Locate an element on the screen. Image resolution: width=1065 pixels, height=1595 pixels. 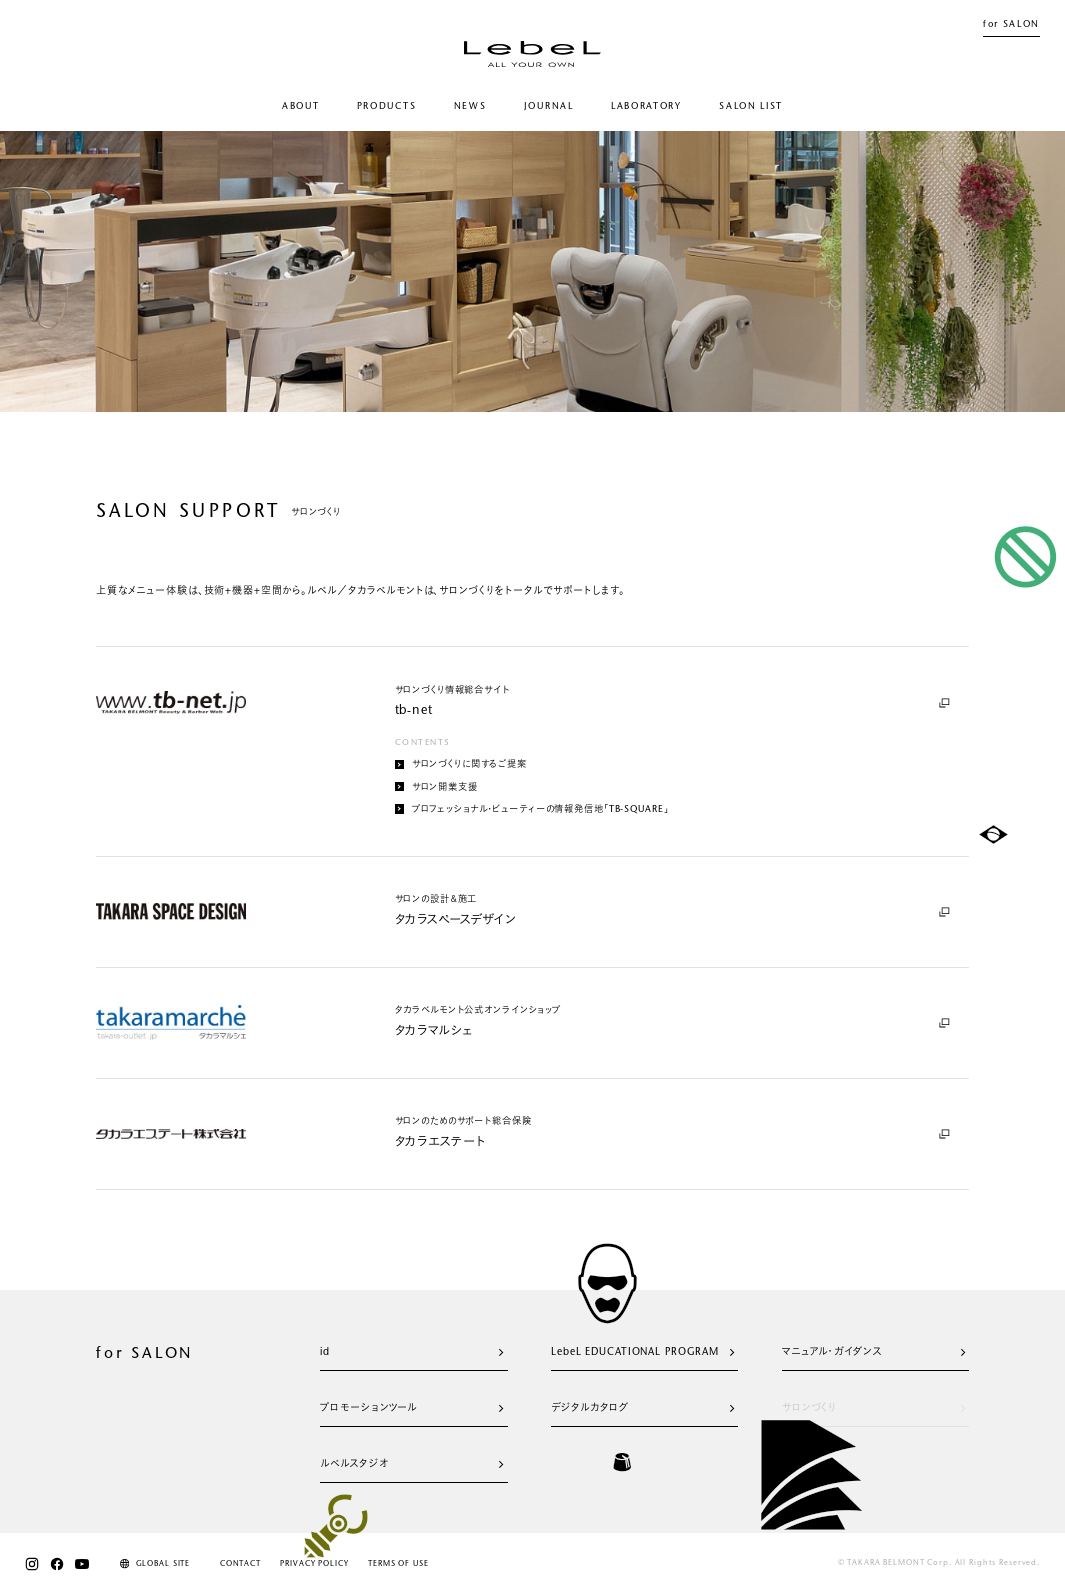
indicates a blocked or prohibited action is located at coordinates (1025, 556).